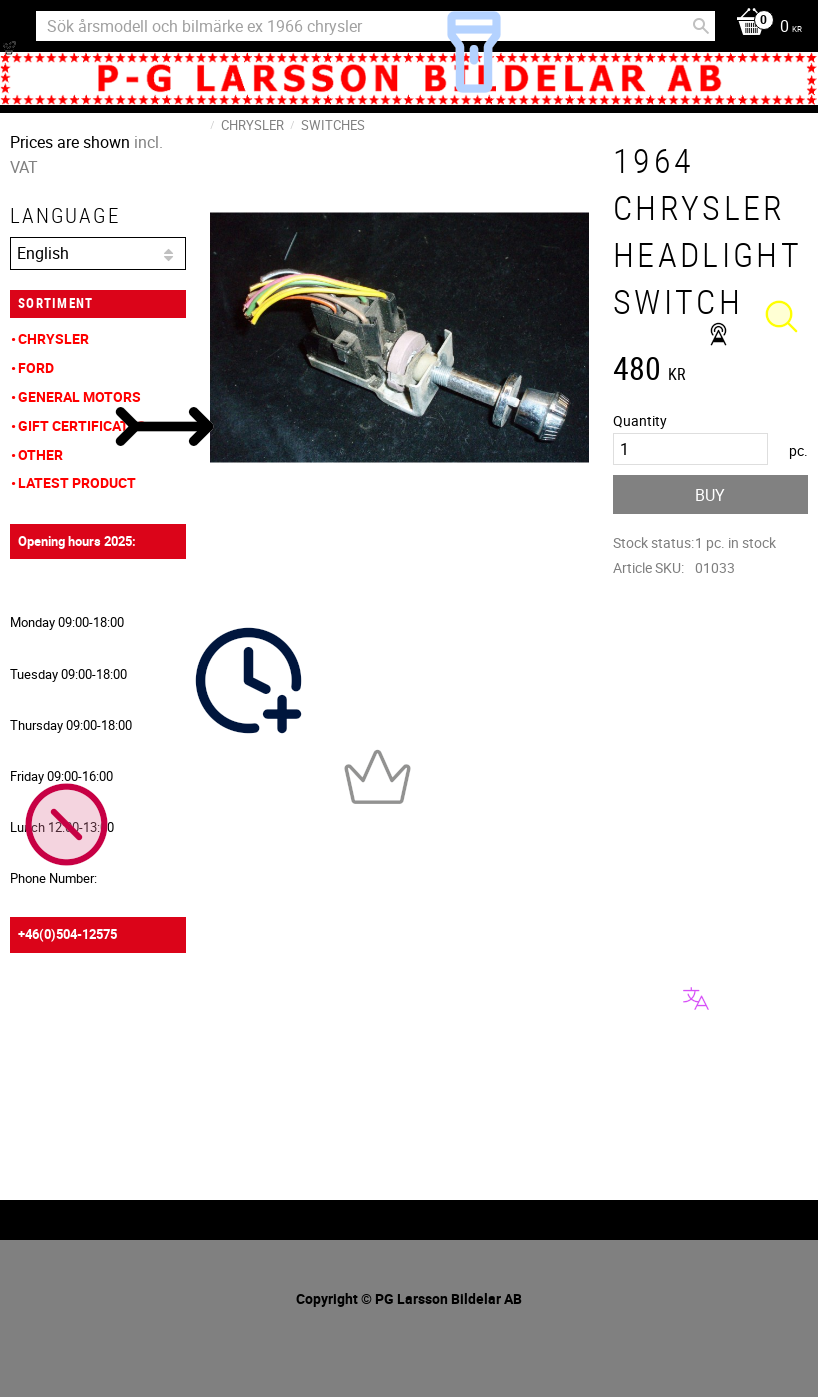 This screenshot has width=818, height=1397. What do you see at coordinates (164, 426) in the screenshot?
I see `continue to the next step` at bounding box center [164, 426].